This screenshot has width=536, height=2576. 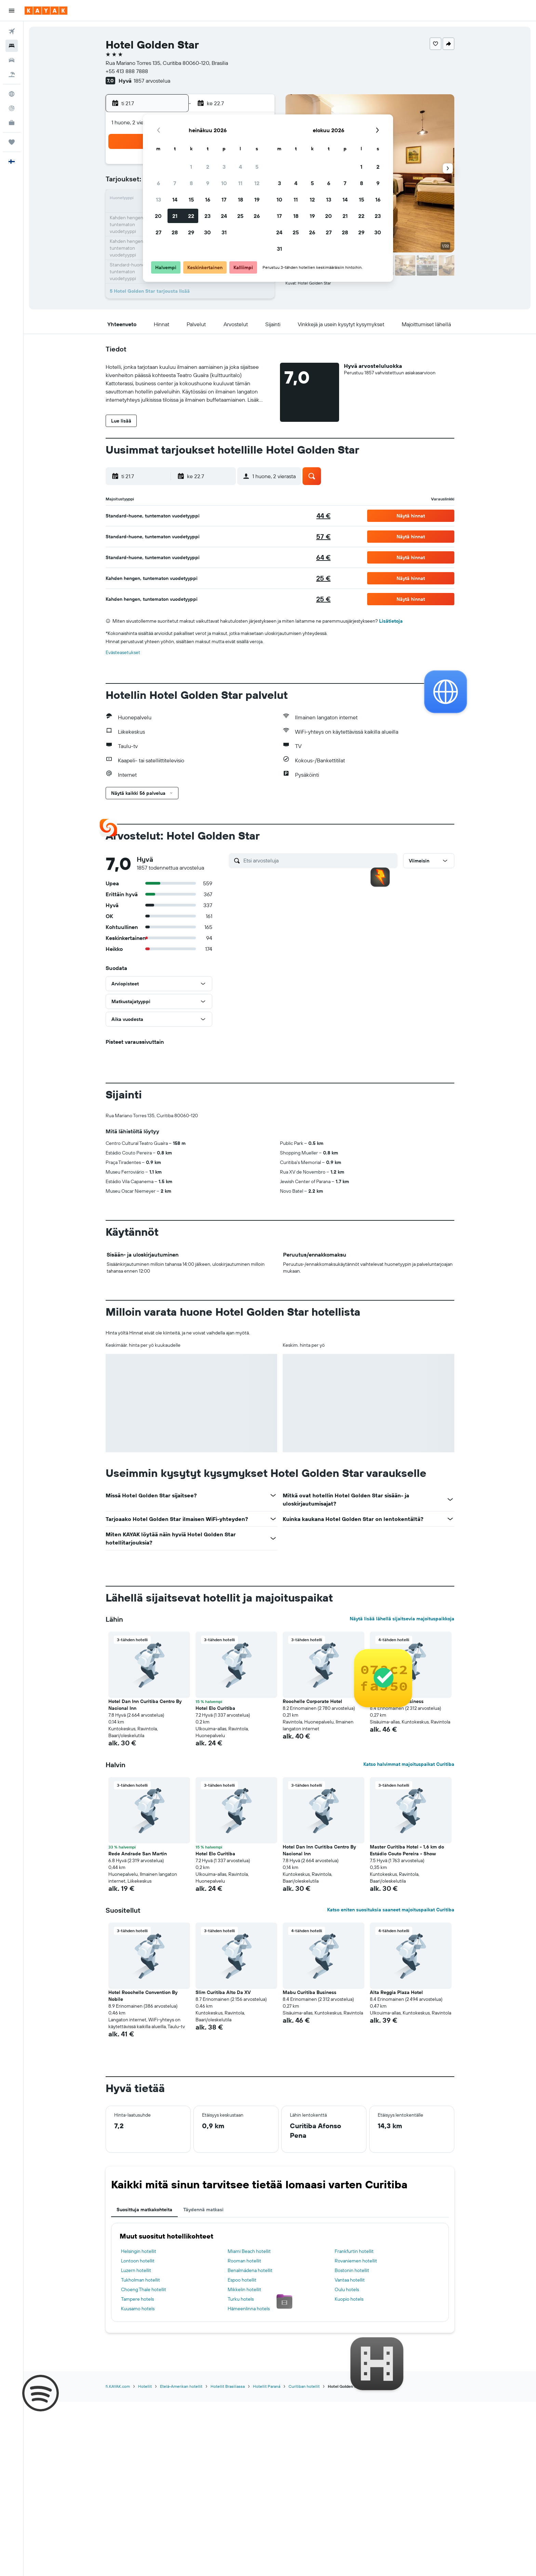 I want to click on launch rvgl racing game, so click(x=380, y=877).